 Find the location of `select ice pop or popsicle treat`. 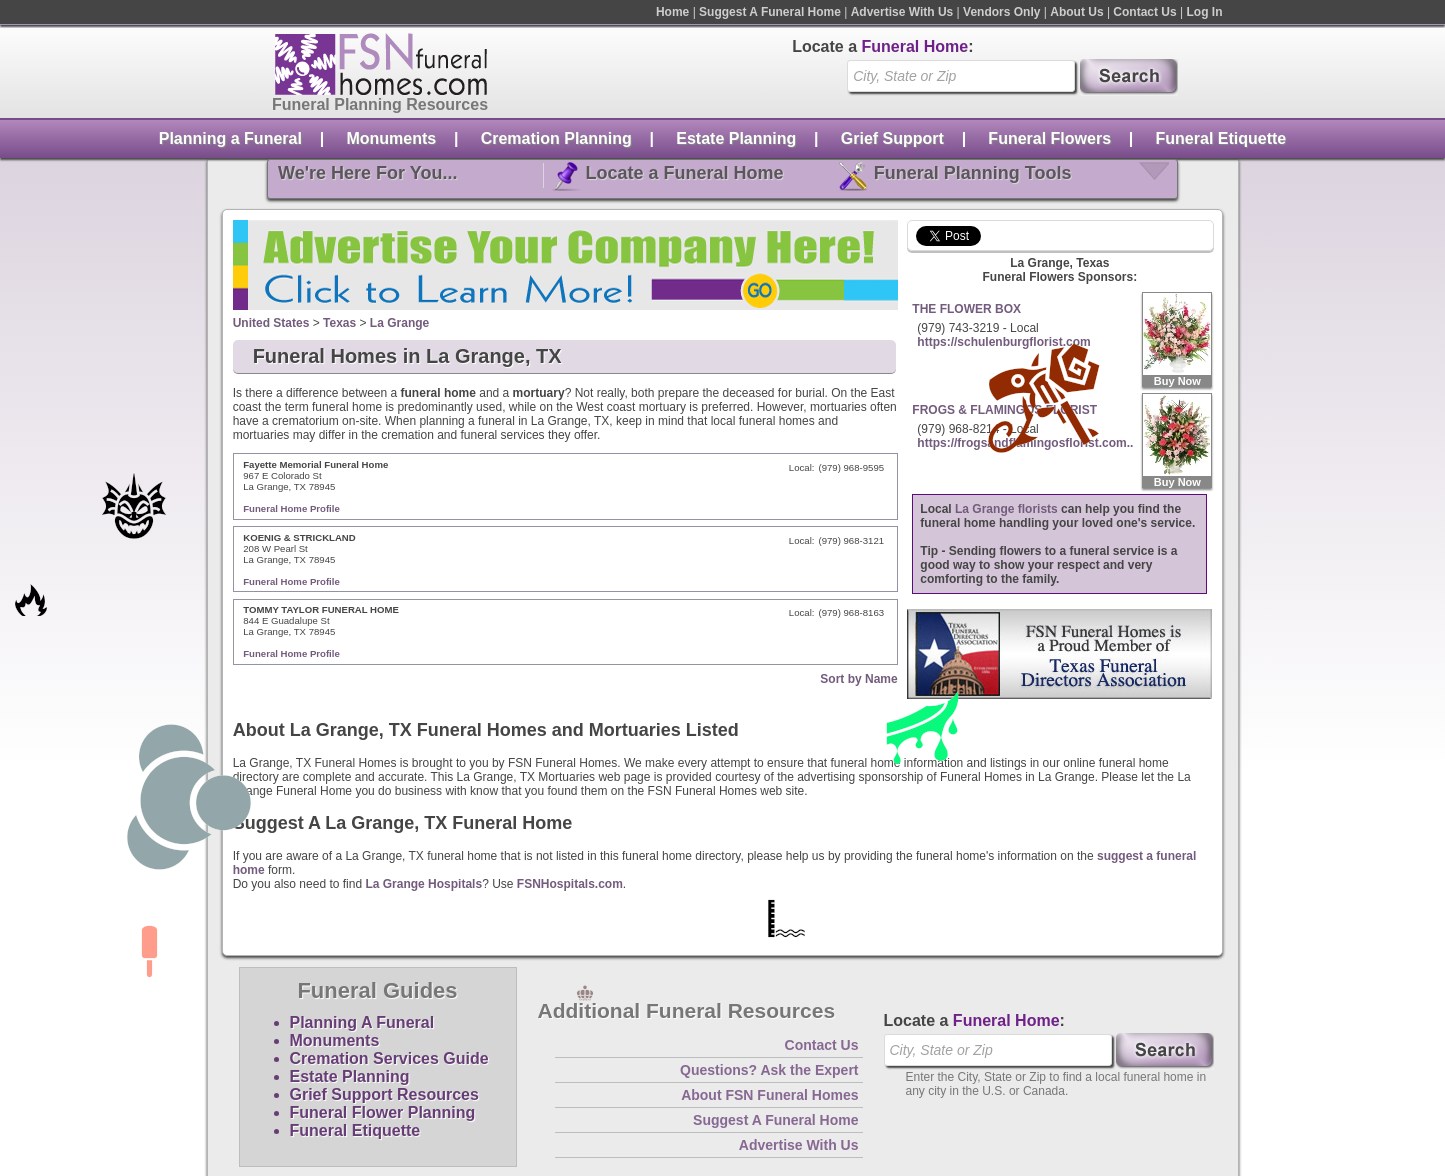

select ice pop or popsicle treat is located at coordinates (149, 951).